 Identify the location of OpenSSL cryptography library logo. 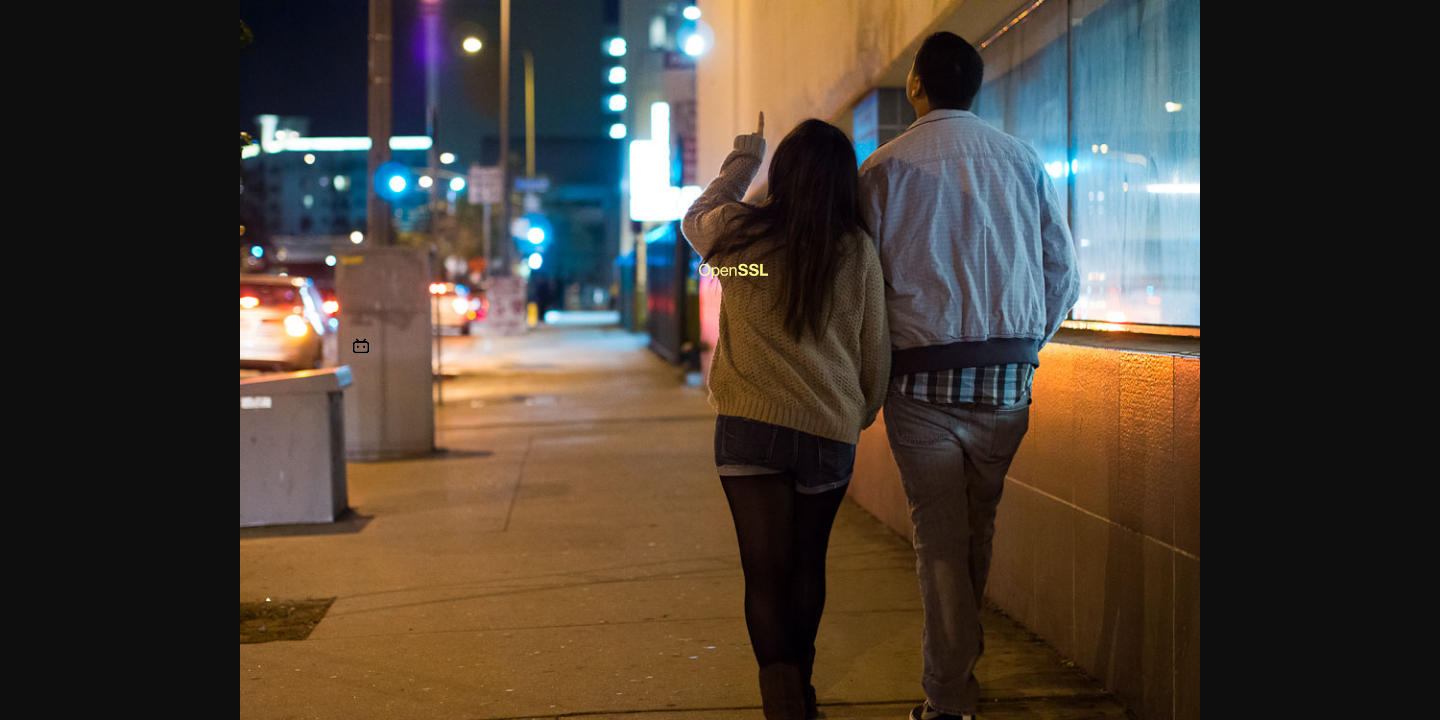
(733, 271).